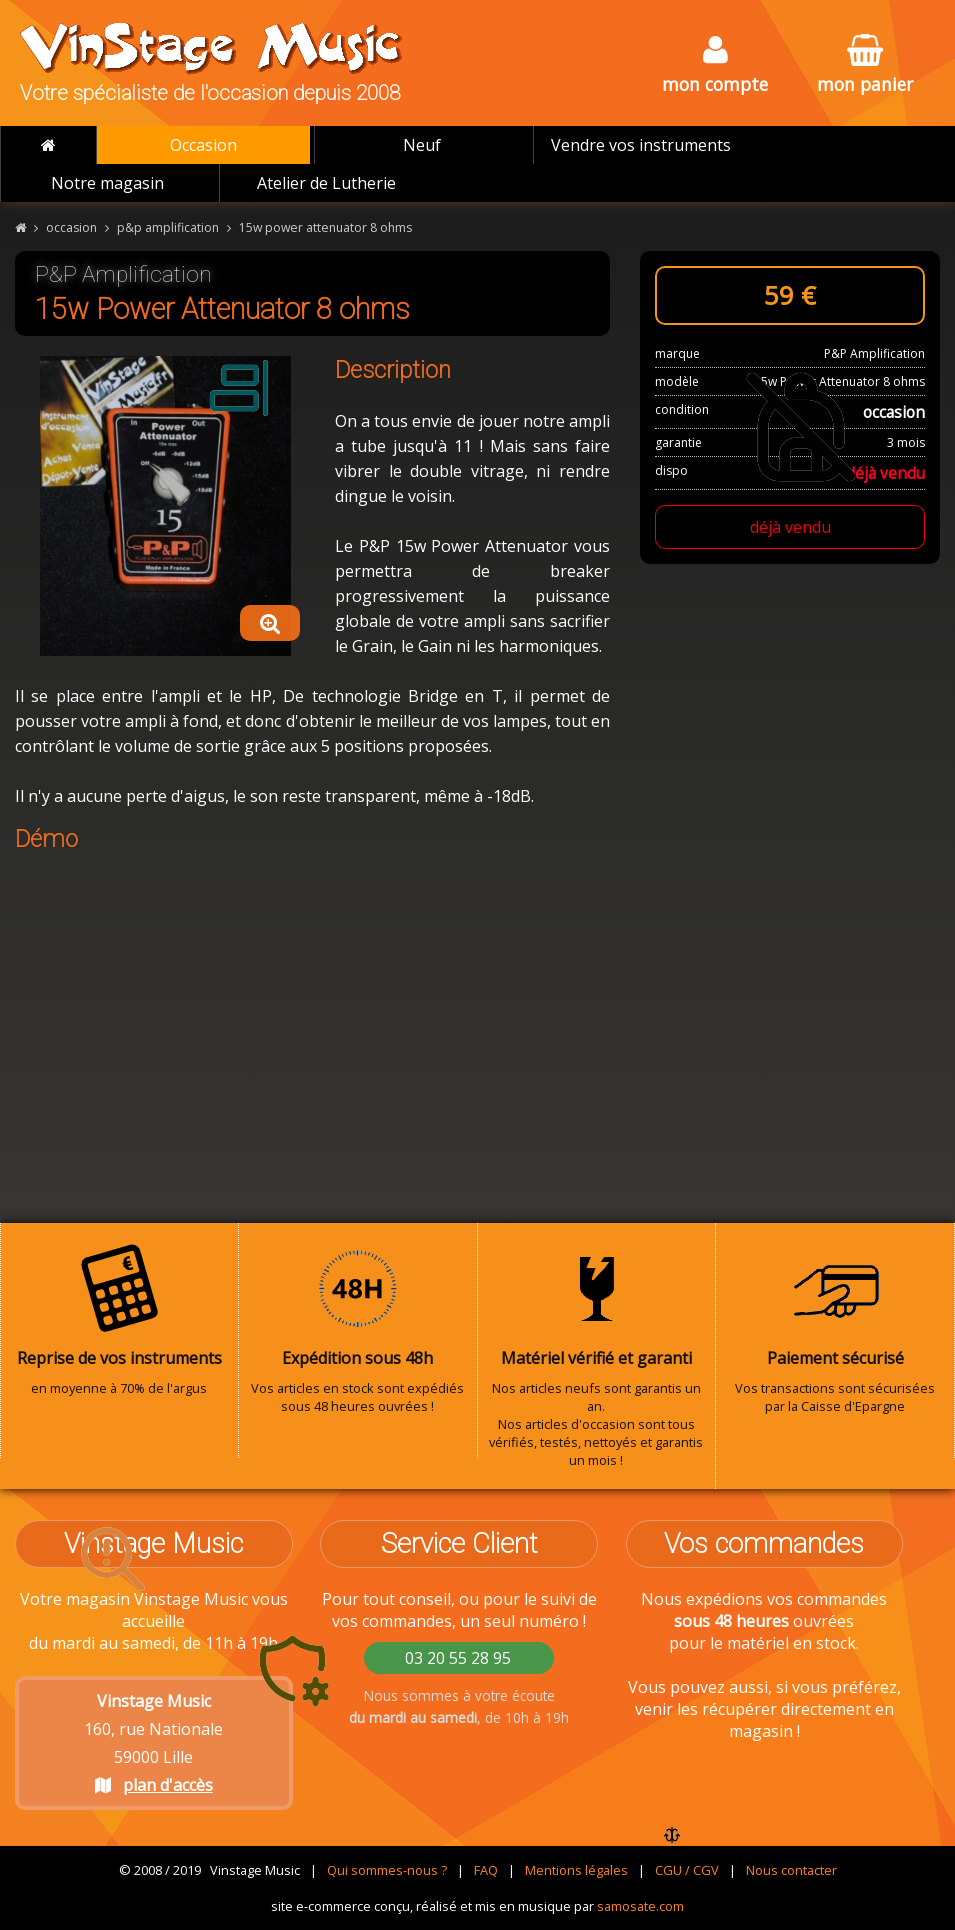  Describe the element at coordinates (113, 1559) in the screenshot. I see `search error or warning` at that location.